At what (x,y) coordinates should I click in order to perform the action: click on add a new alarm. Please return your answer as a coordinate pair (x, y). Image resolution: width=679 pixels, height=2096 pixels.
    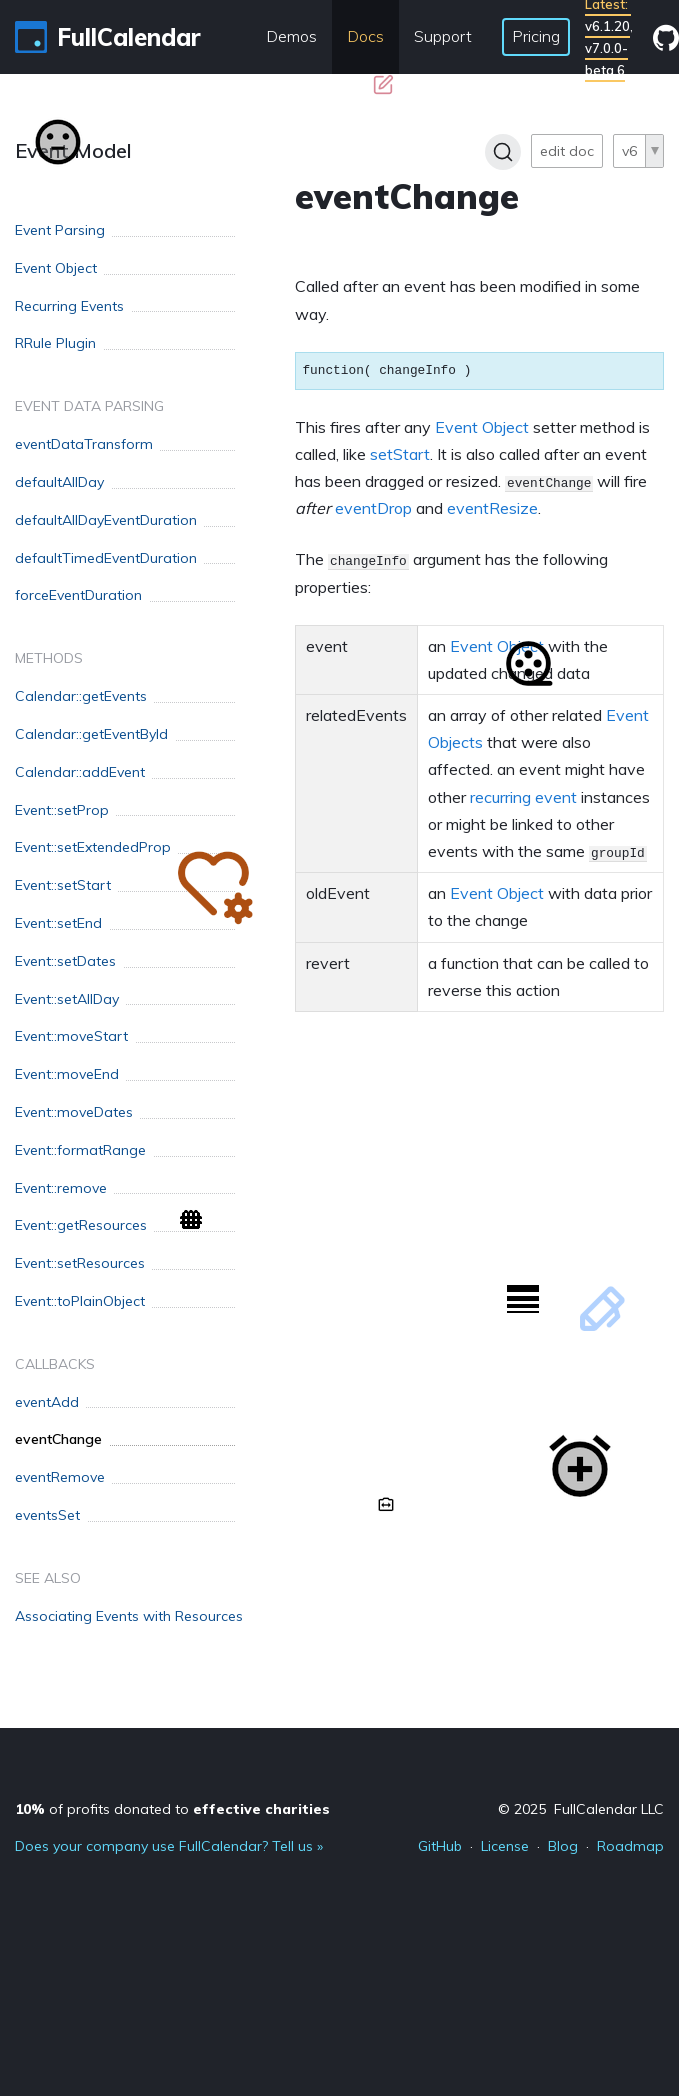
    Looking at the image, I should click on (580, 1466).